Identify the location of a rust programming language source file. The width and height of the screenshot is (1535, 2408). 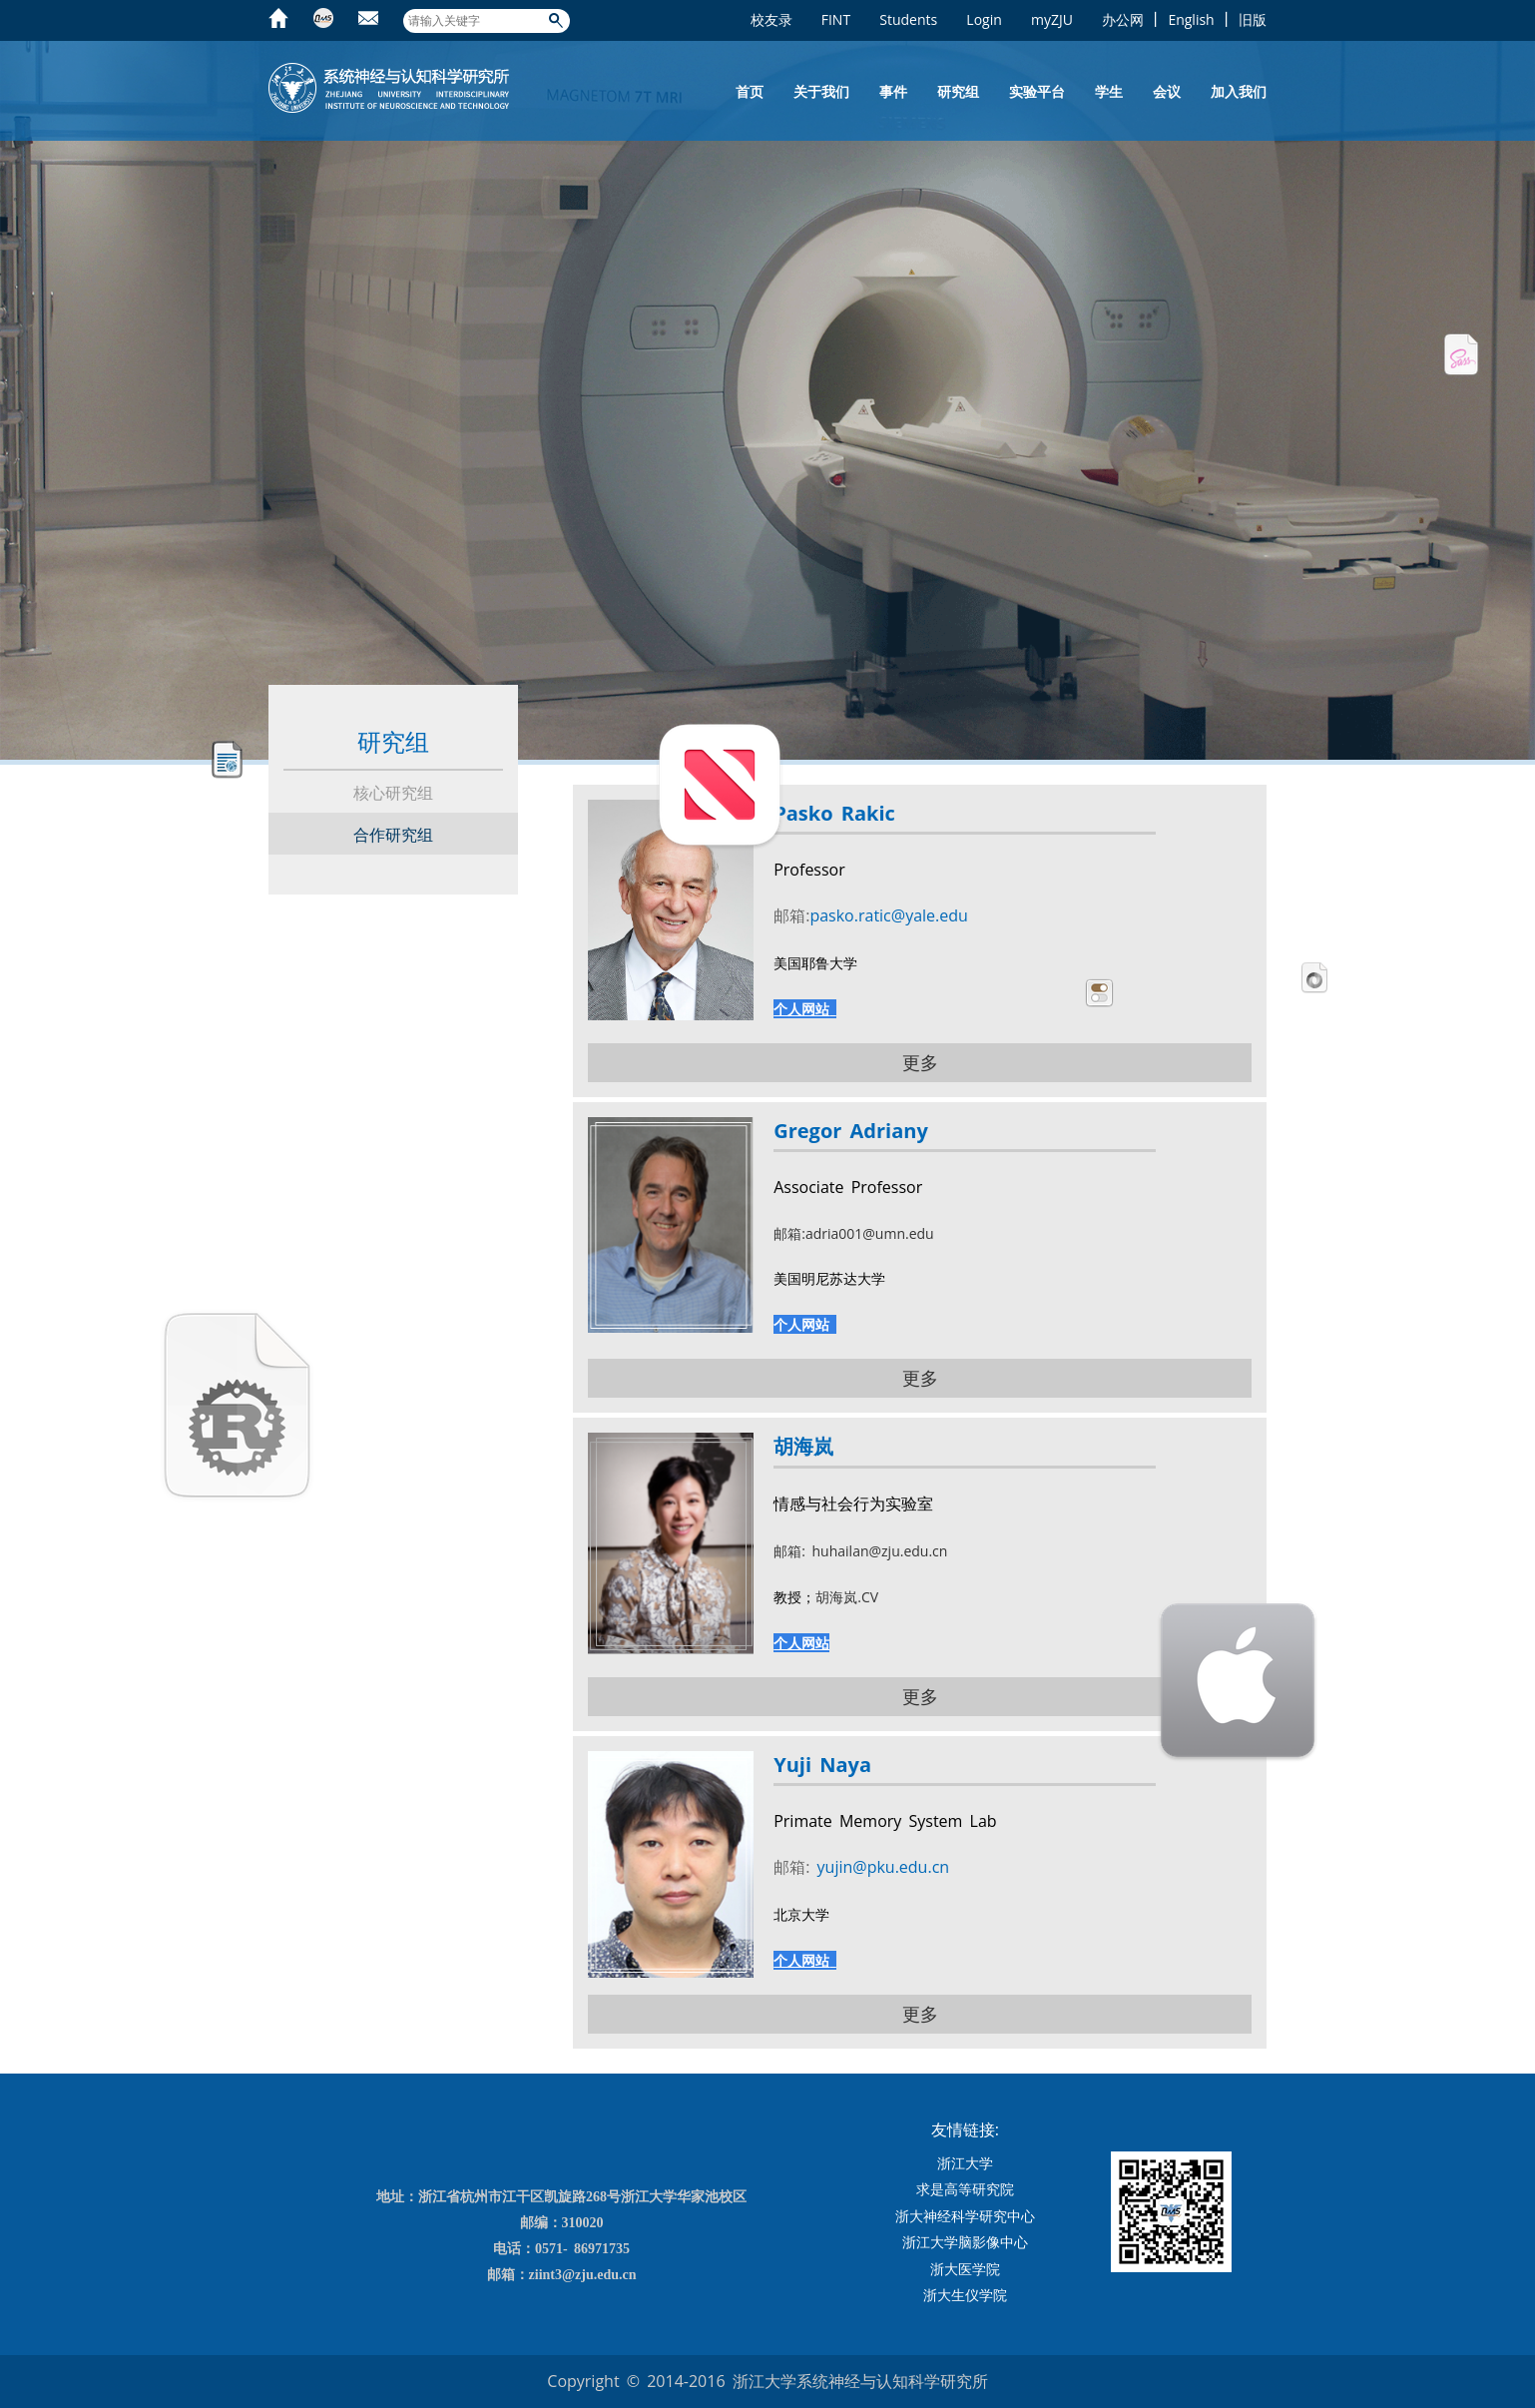
(237, 1405).